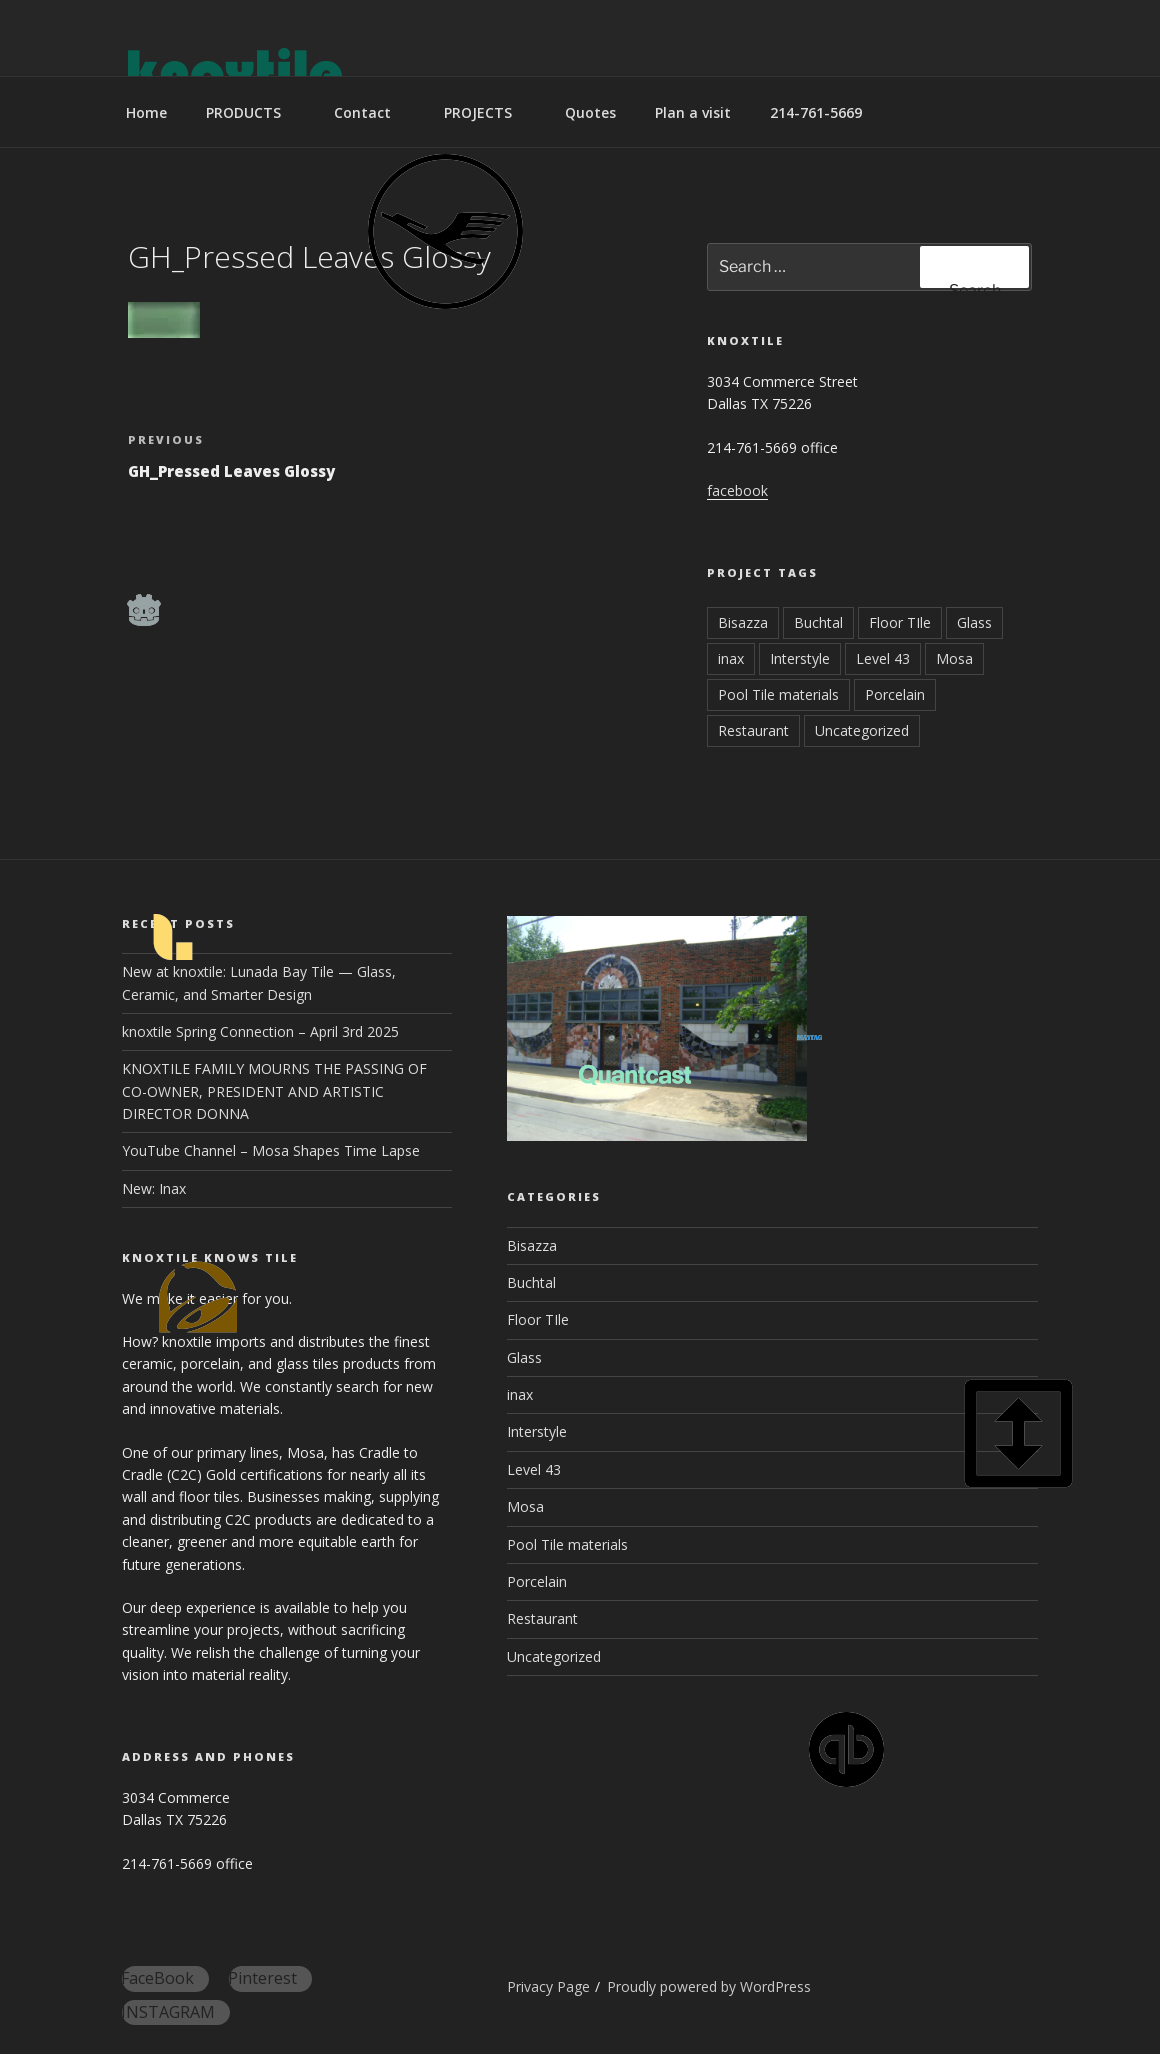  Describe the element at coordinates (809, 1037) in the screenshot. I see `maytag brand logo` at that location.